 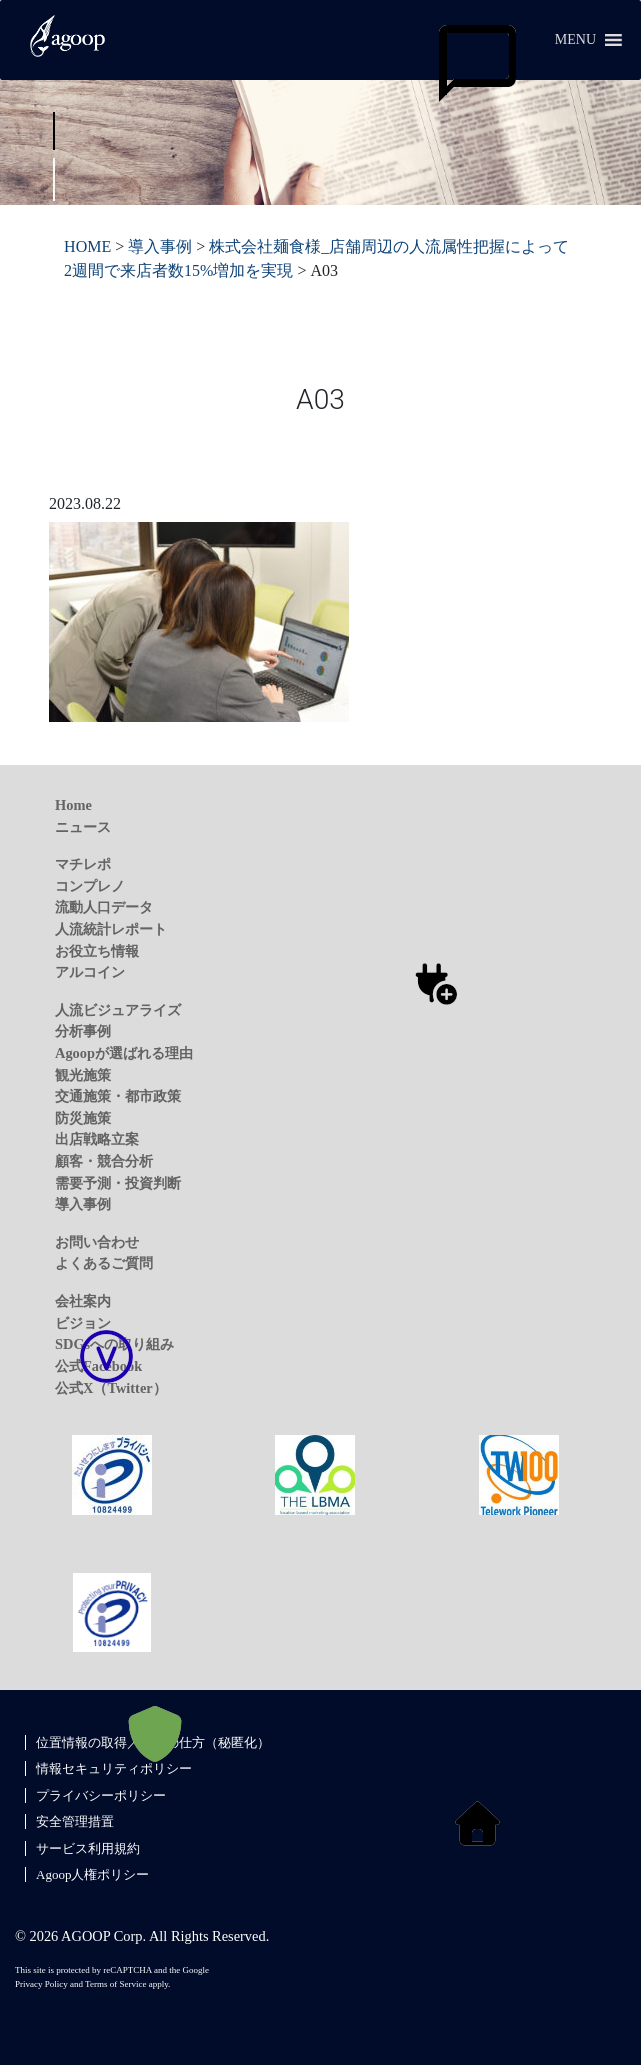 What do you see at coordinates (477, 63) in the screenshot?
I see `open a new chat or message` at bounding box center [477, 63].